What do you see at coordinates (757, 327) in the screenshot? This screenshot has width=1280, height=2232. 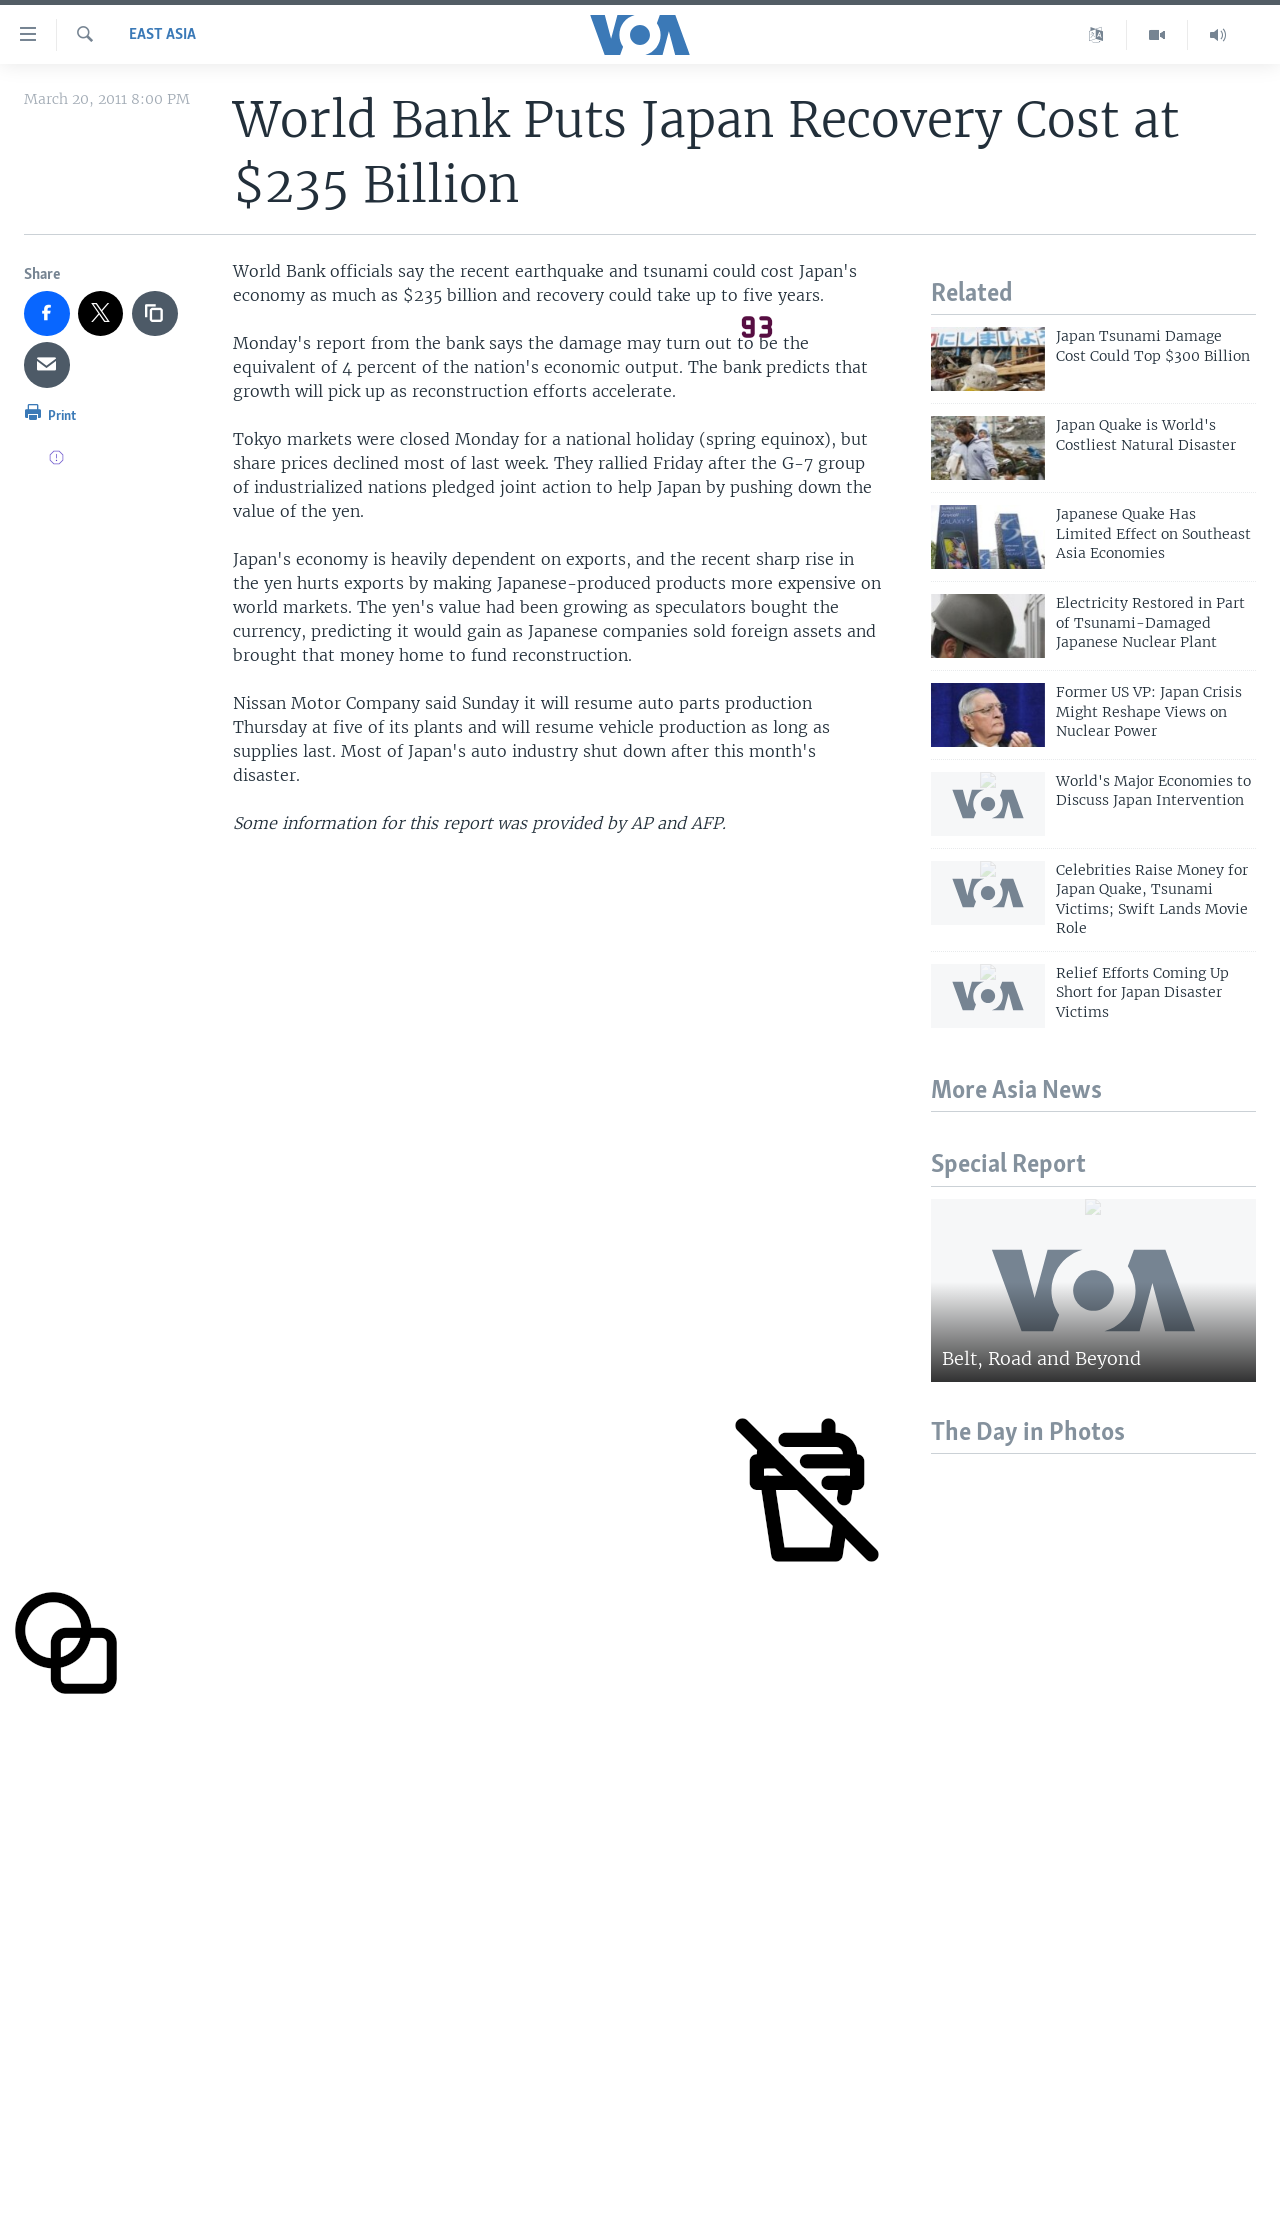 I see `displays the number 93 as a badge or counter` at bounding box center [757, 327].